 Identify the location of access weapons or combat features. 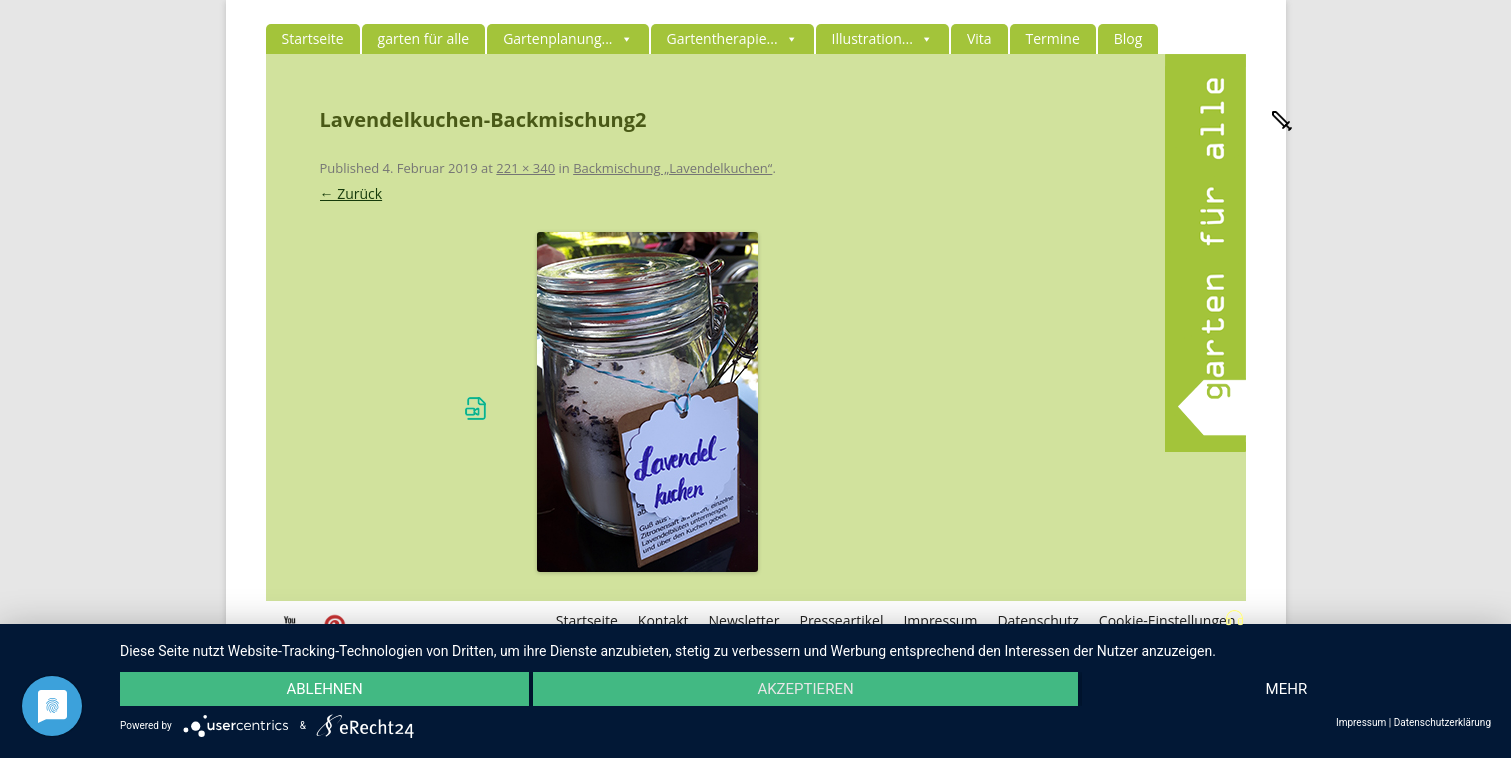
(1282, 121).